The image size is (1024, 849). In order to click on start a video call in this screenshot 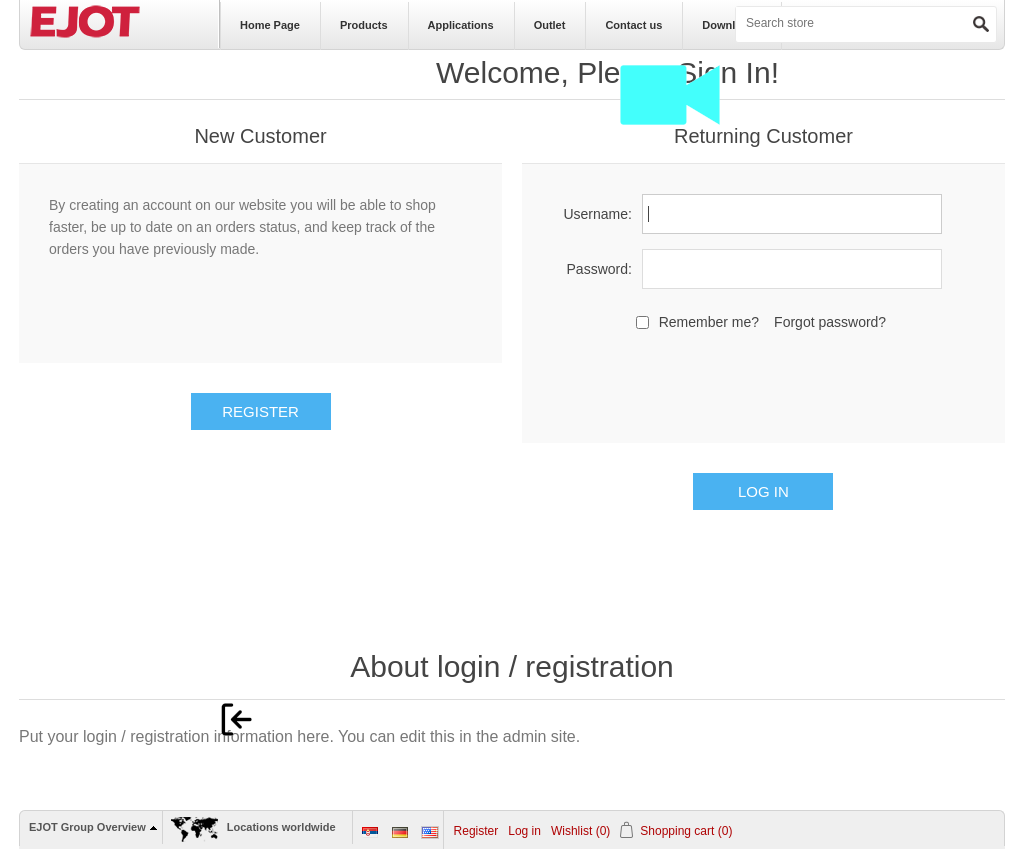, I will do `click(670, 95)`.